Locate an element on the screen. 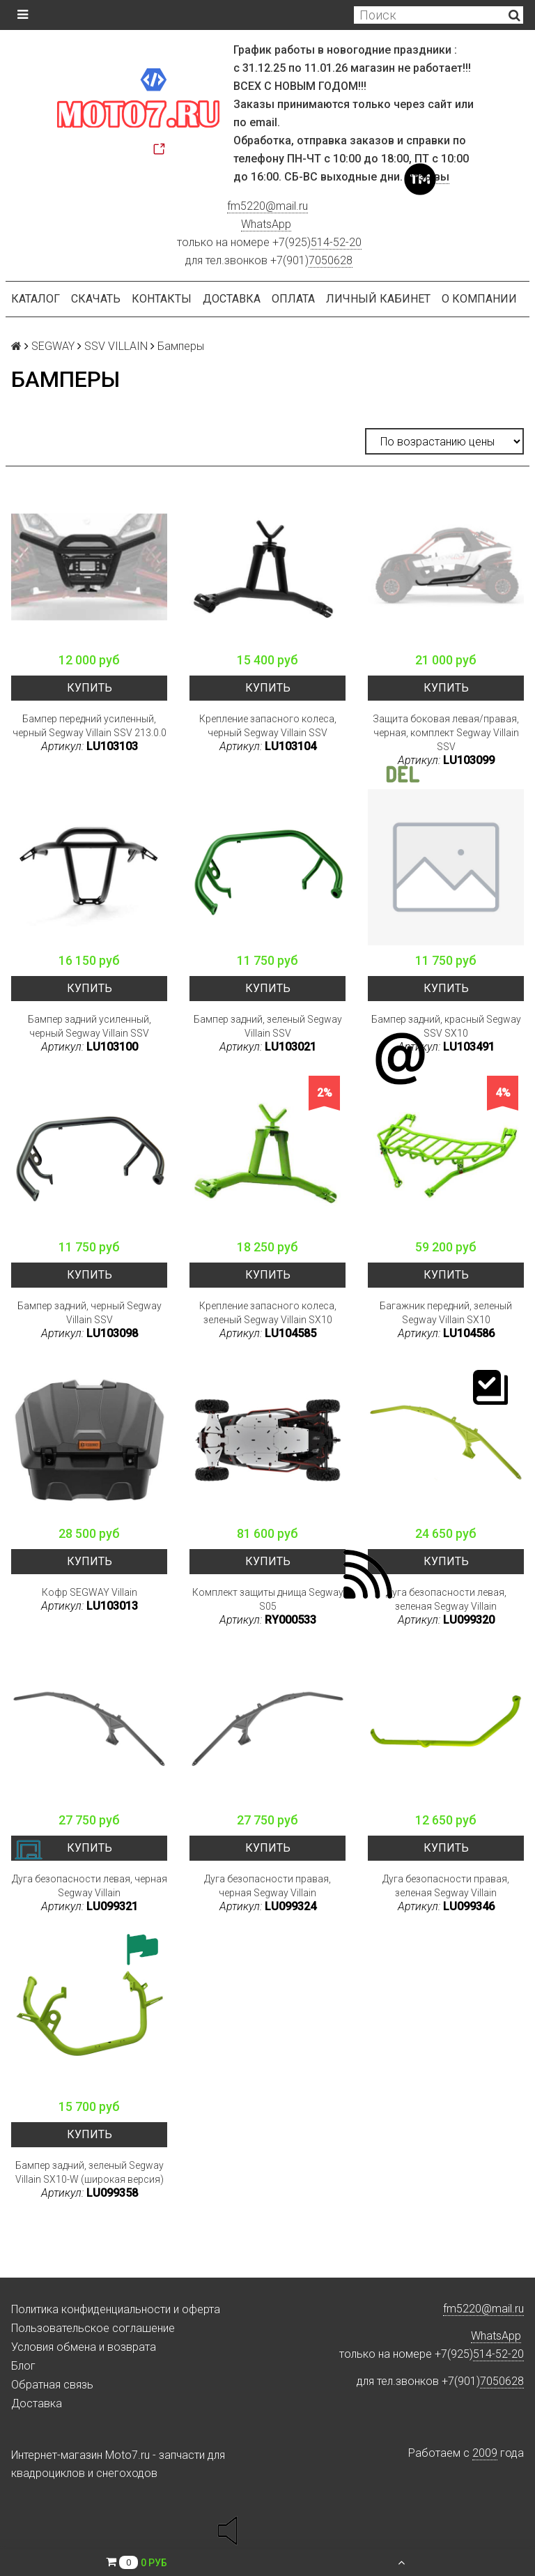 The height and width of the screenshot is (2576, 535). report or flag a message is located at coordinates (141, 1950).